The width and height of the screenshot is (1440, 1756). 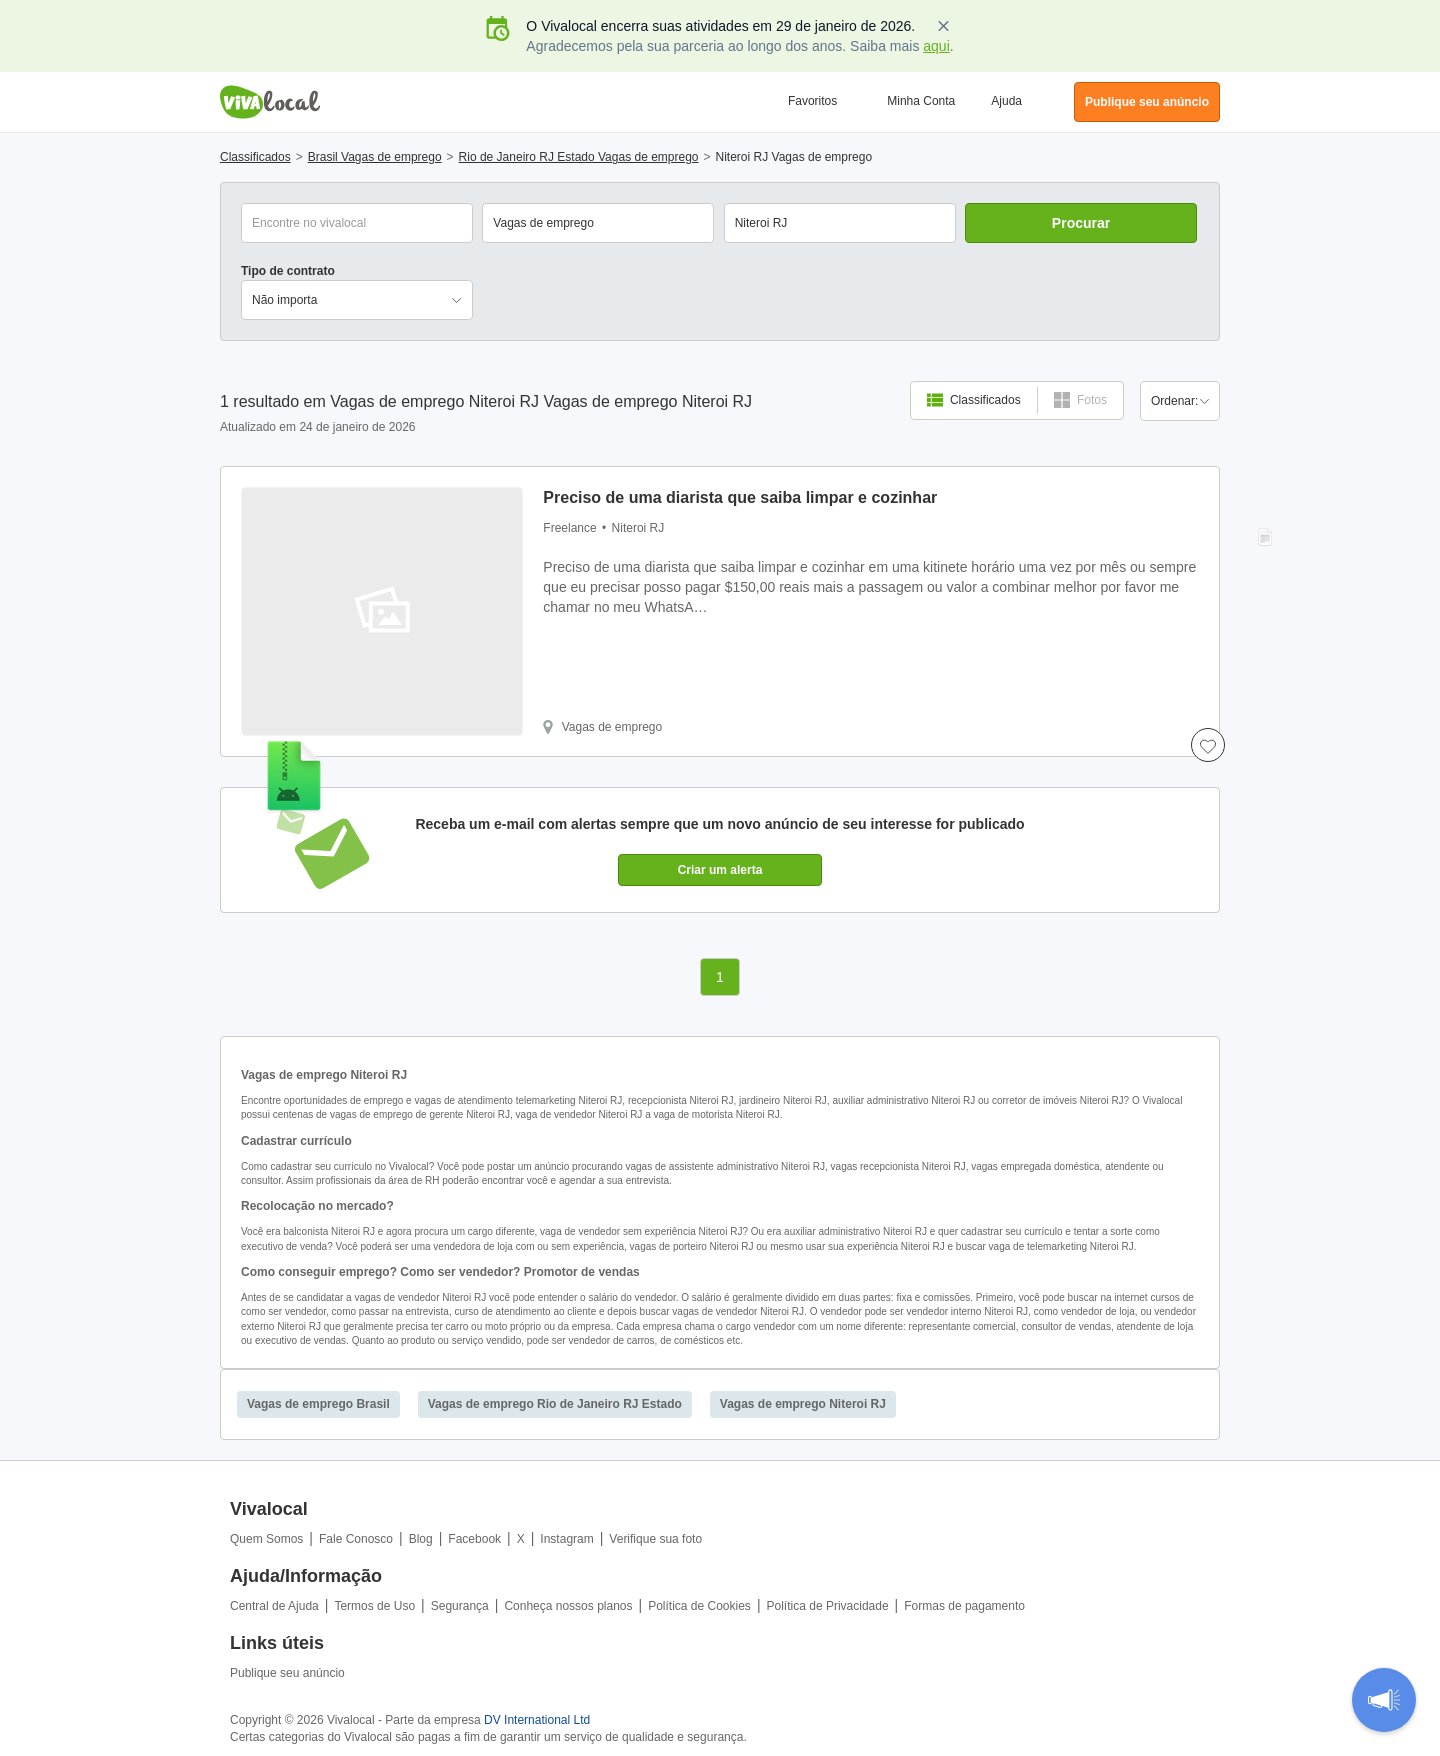 What do you see at coordinates (1265, 537) in the screenshot?
I see `a windows ini configuration file associated with wine` at bounding box center [1265, 537].